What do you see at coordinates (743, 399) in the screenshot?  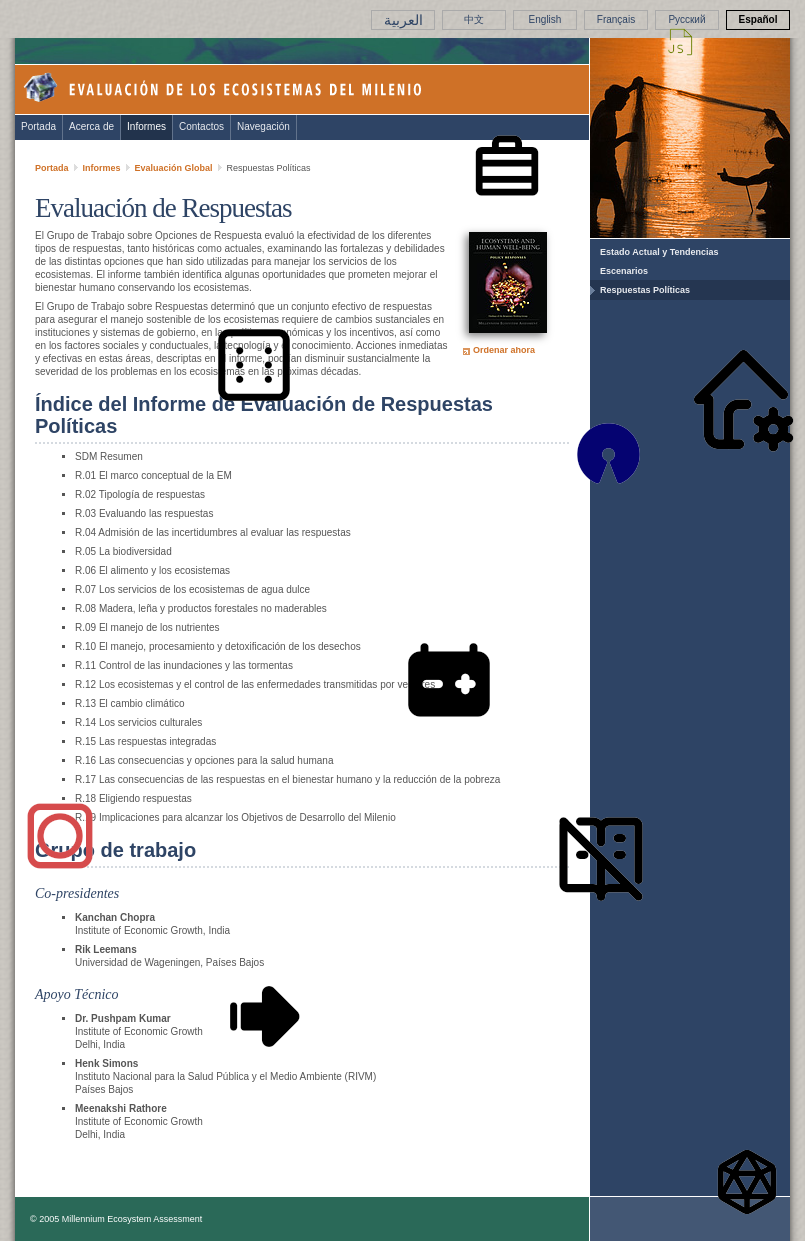 I see `access home settings` at bounding box center [743, 399].